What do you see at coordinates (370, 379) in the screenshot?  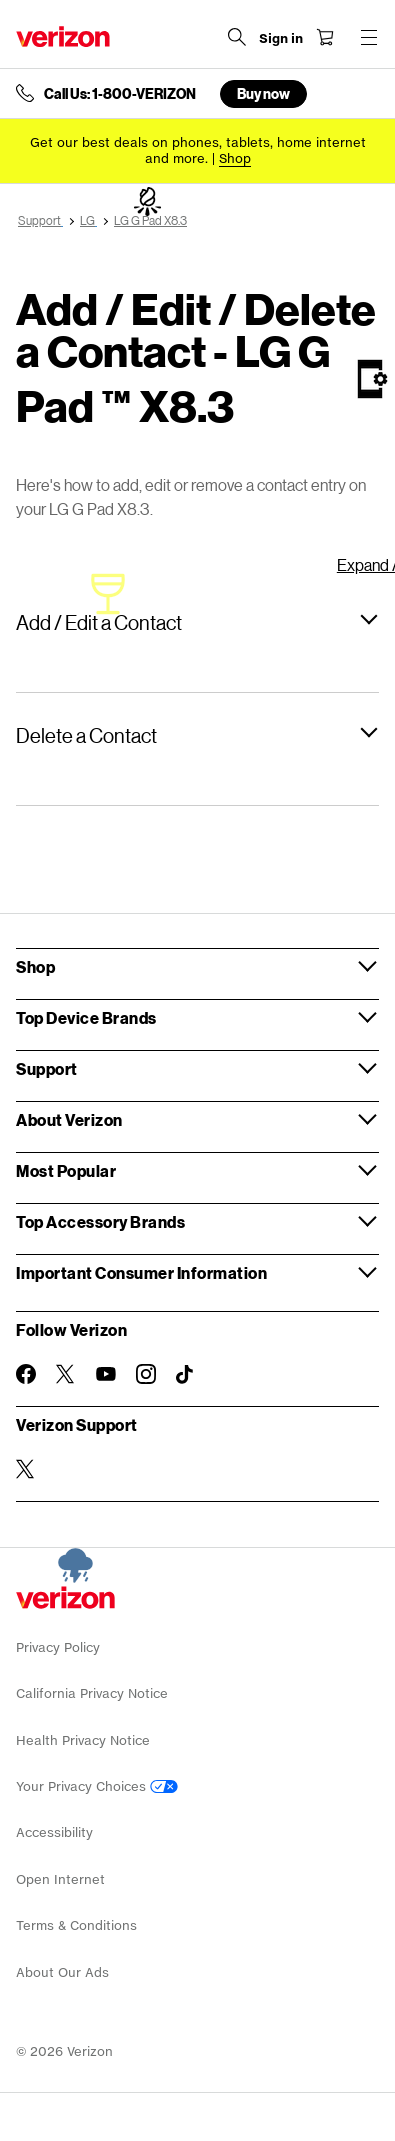 I see `access app settings` at bounding box center [370, 379].